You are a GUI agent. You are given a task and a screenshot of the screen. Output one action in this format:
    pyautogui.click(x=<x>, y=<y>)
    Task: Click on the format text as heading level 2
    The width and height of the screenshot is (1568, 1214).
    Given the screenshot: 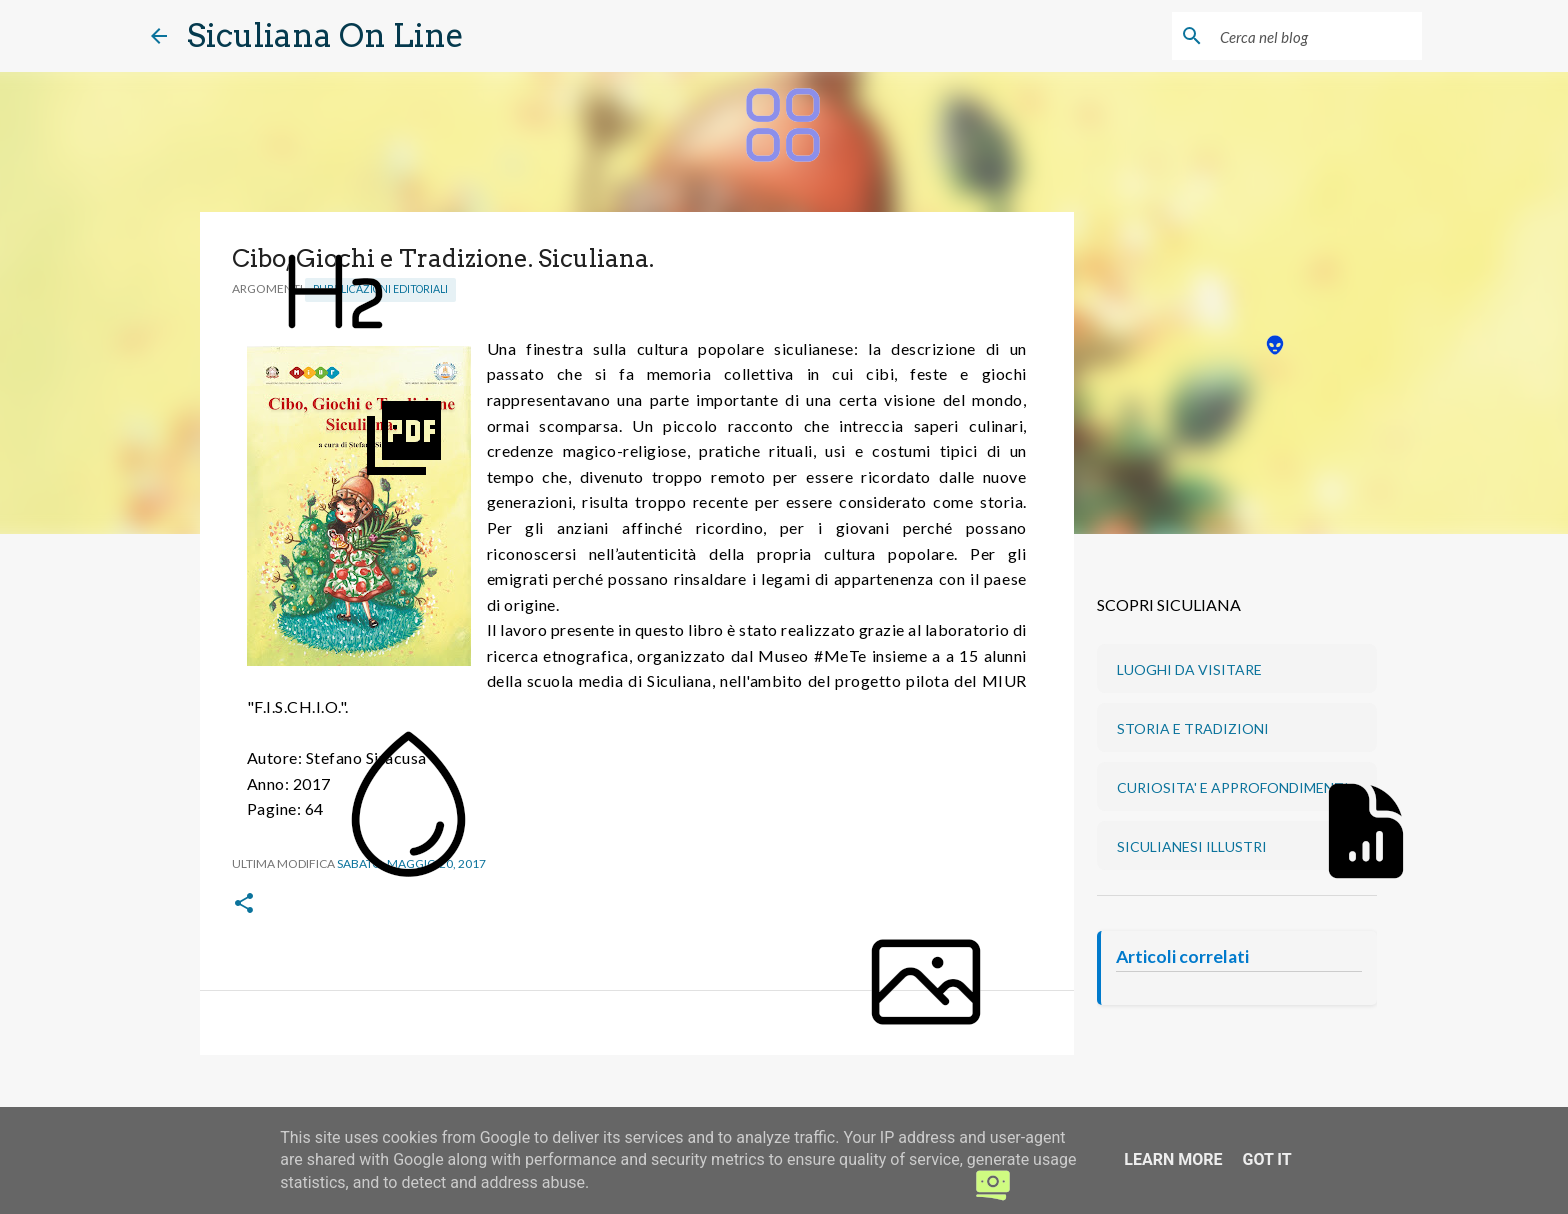 What is the action you would take?
    pyautogui.click(x=335, y=291)
    